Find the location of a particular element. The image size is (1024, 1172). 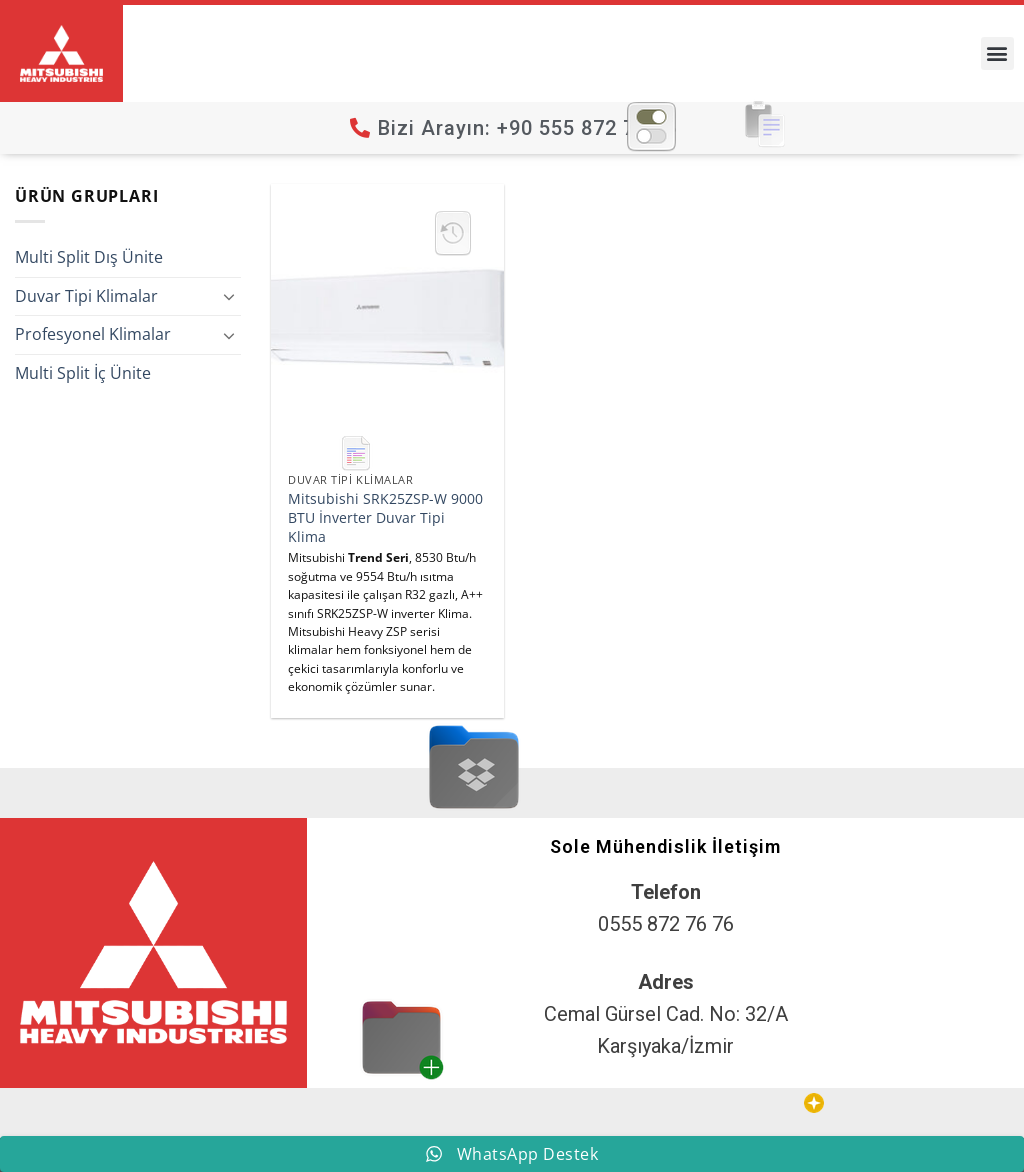

open your dropbox synced folder is located at coordinates (474, 767).